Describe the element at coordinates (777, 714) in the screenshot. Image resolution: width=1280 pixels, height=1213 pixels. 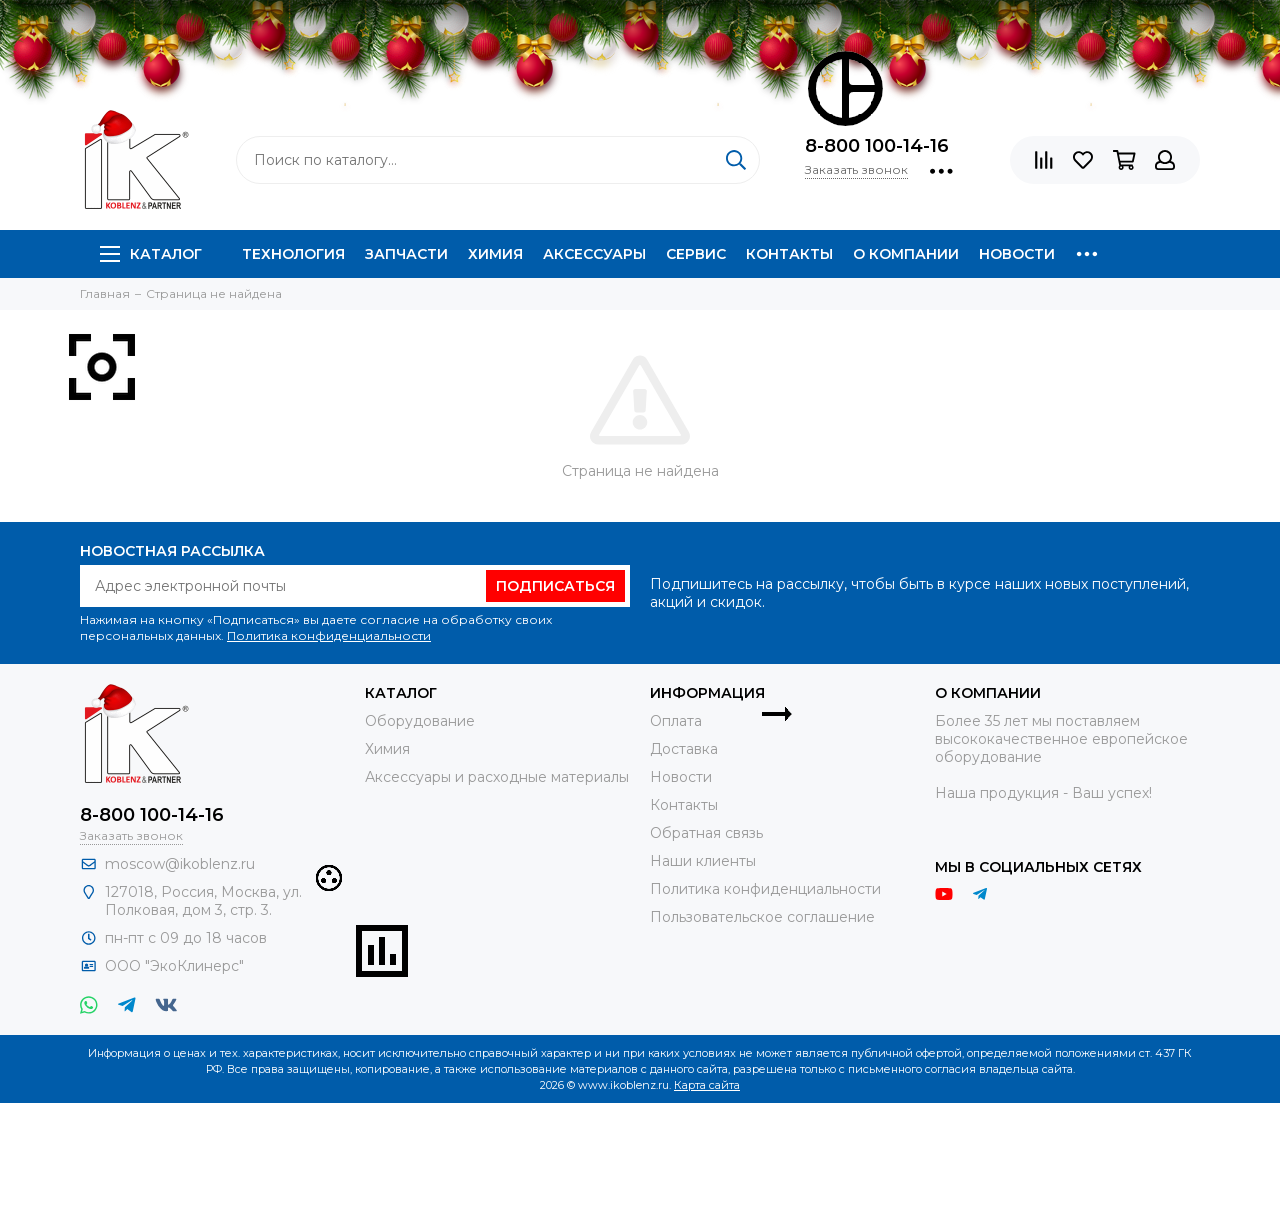
I see `proceed to the next step` at that location.